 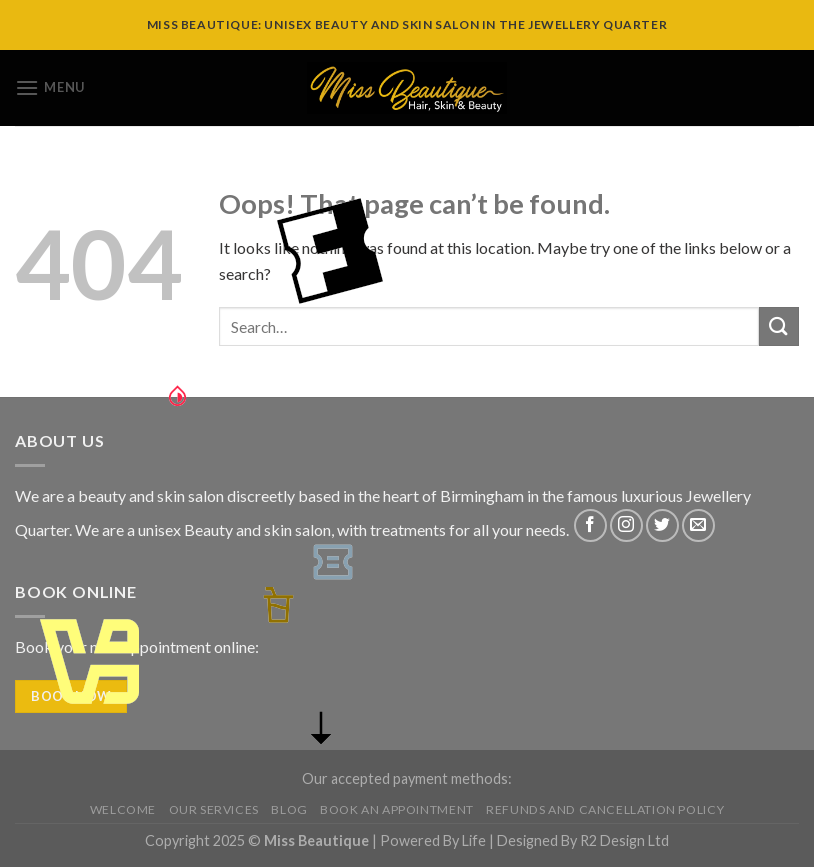 I want to click on scroll down or view more content, so click(x=321, y=728).